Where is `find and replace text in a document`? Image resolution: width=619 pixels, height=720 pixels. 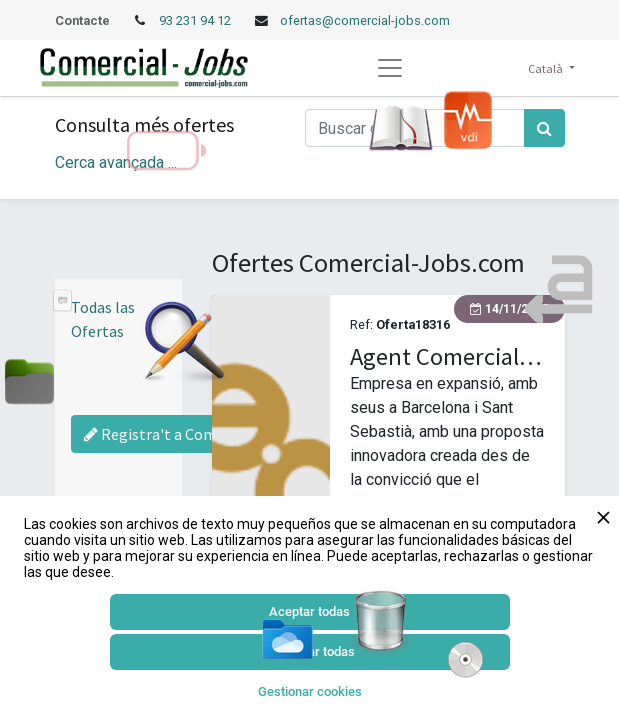 find and replace text in a document is located at coordinates (185, 341).